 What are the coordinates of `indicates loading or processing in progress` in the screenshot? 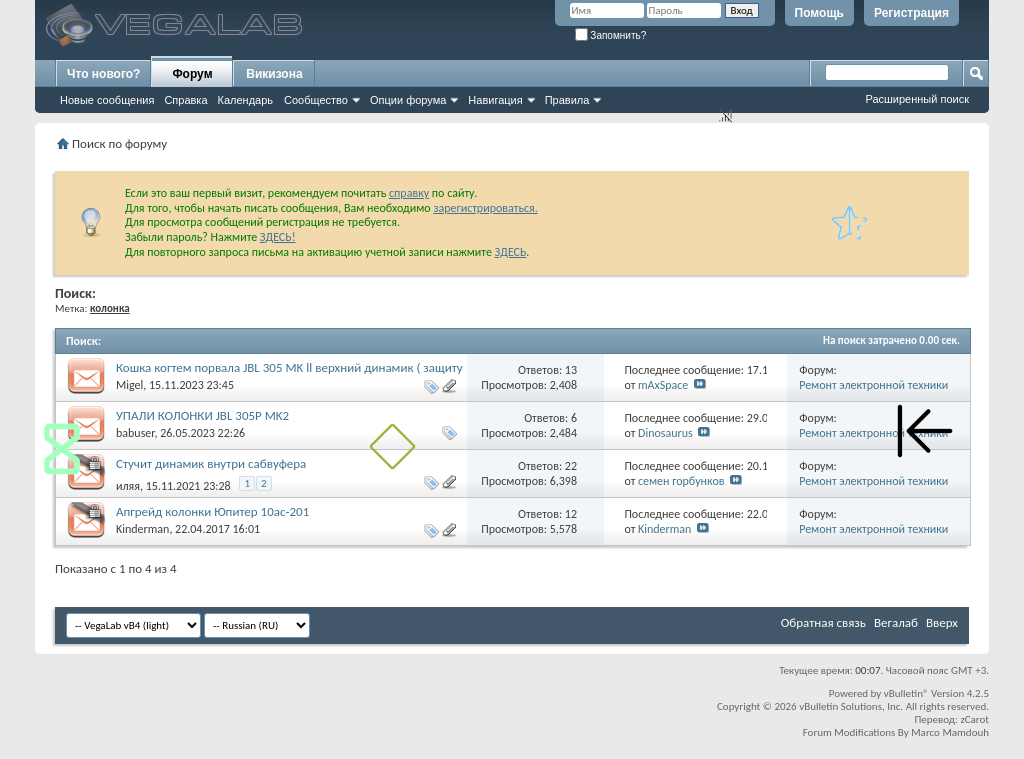 It's located at (62, 449).